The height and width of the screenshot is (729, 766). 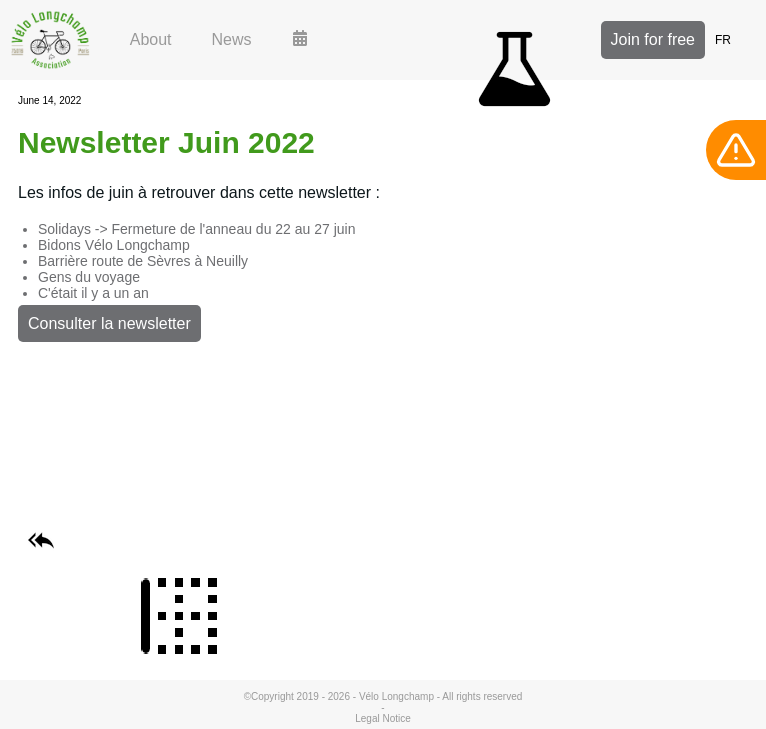 What do you see at coordinates (514, 70) in the screenshot?
I see `access laboratory or science features` at bounding box center [514, 70].